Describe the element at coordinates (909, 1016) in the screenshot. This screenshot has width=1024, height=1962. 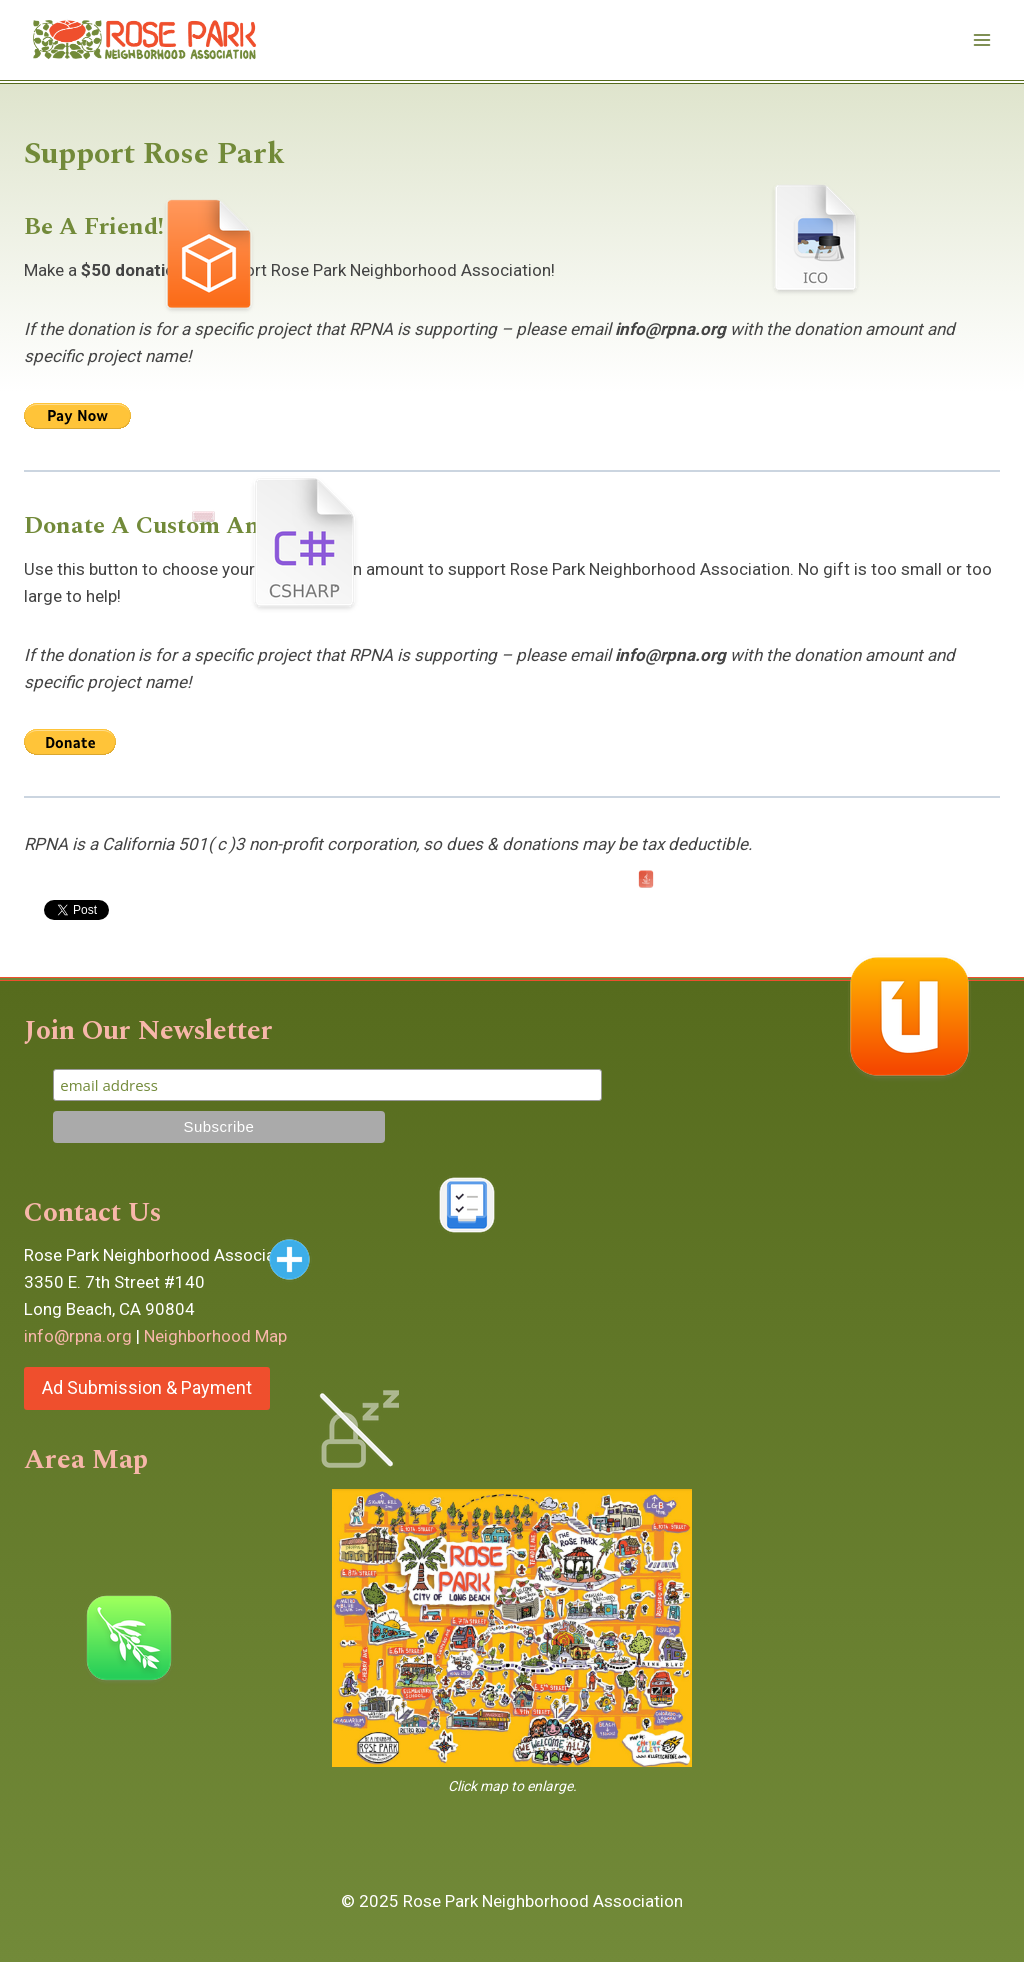
I see `open ubuntu one cloud storage app` at that location.